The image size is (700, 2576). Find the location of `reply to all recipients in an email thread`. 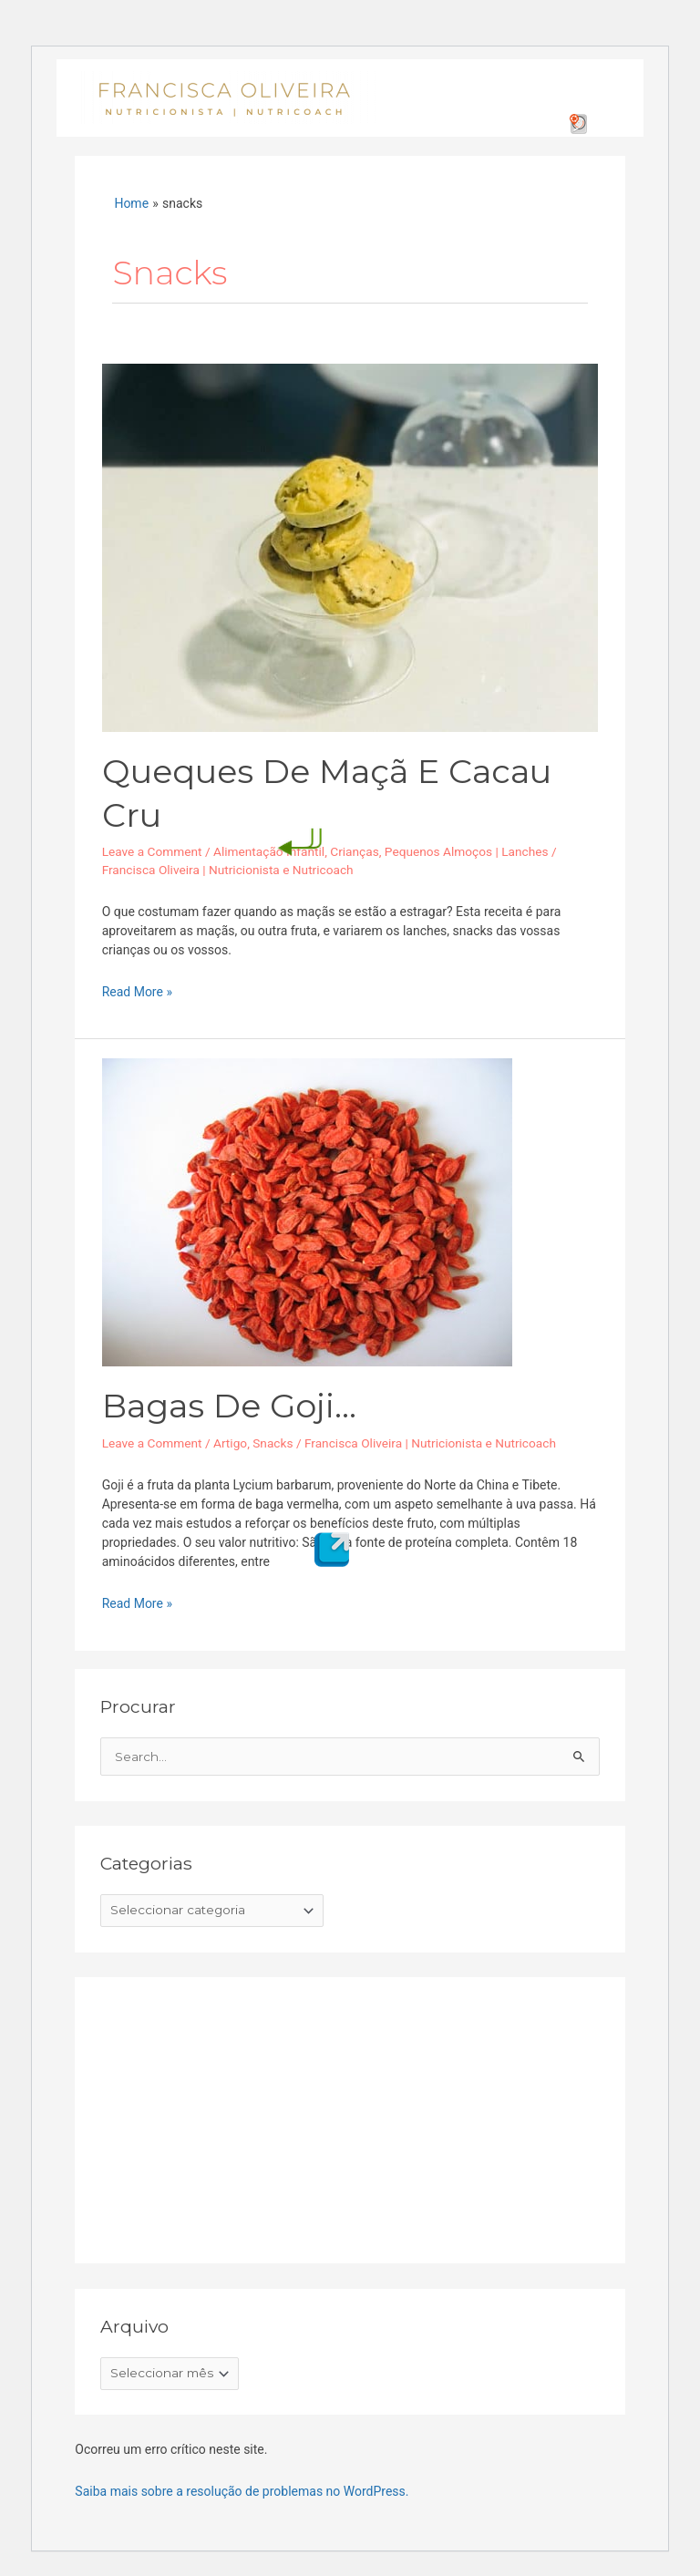

reply to all recipients in an email thread is located at coordinates (299, 839).